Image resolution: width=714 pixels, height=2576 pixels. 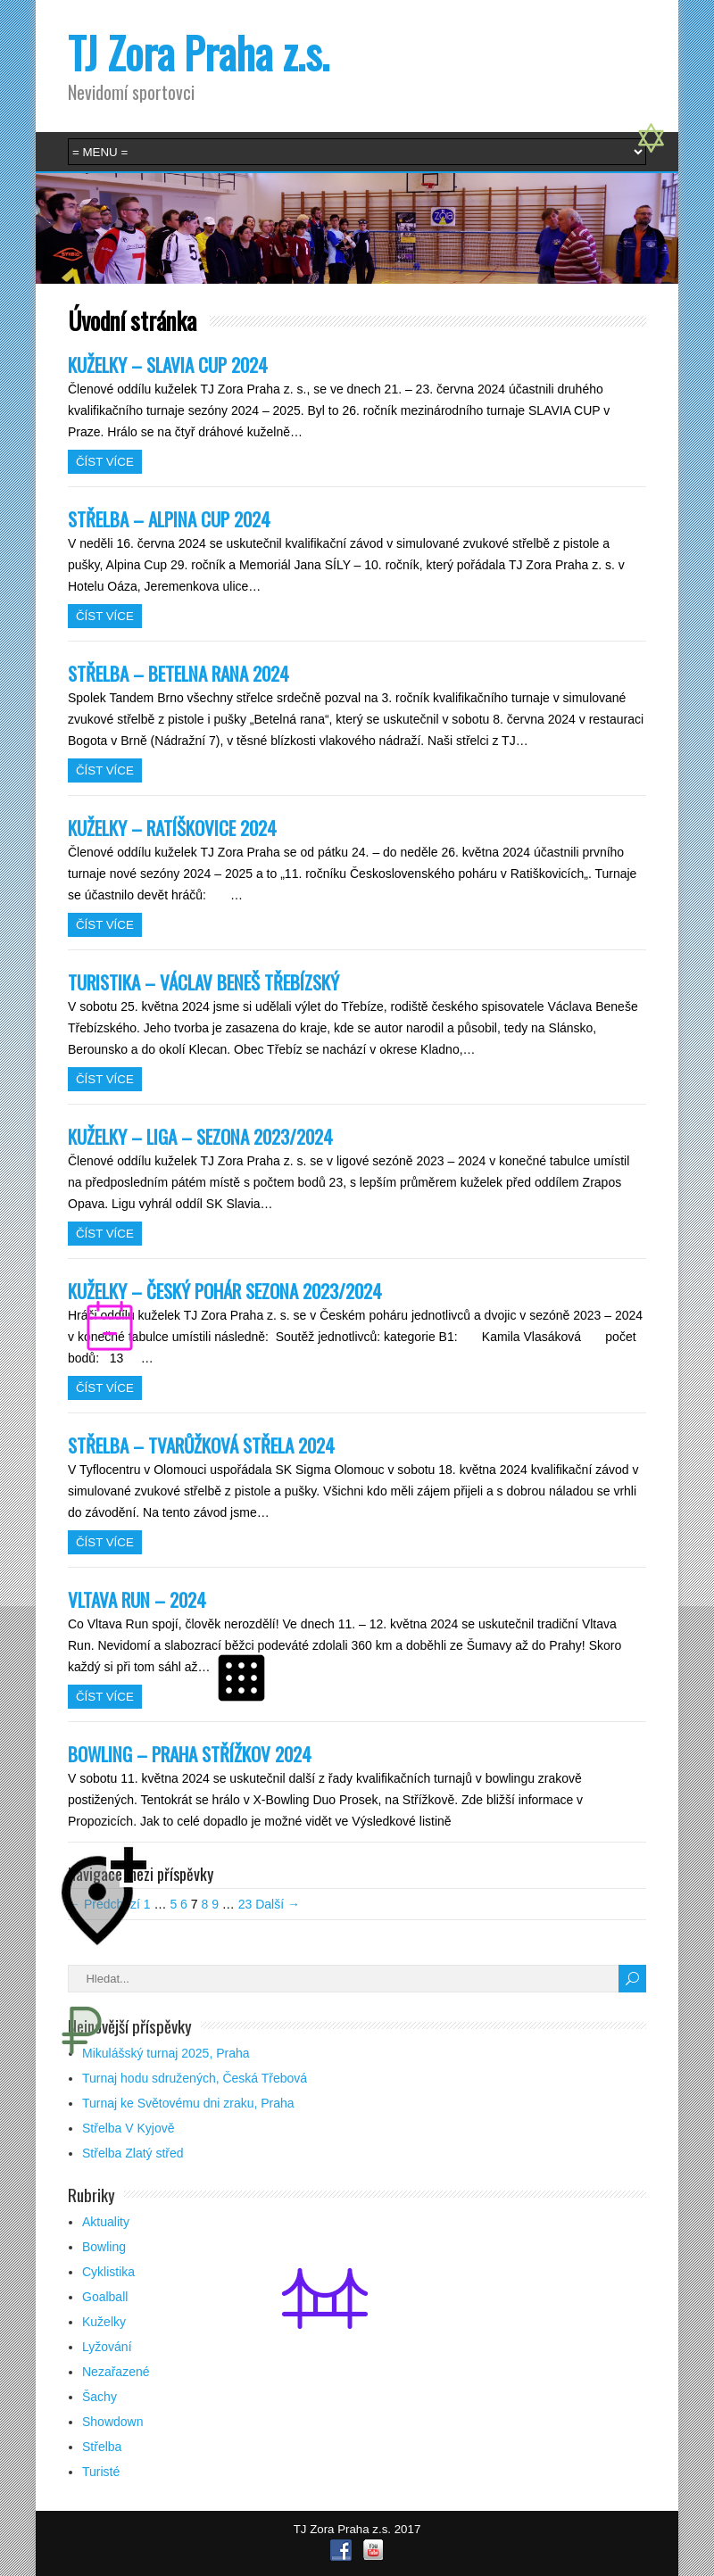 I want to click on indicates jewish religious content or services, so click(x=651, y=137).